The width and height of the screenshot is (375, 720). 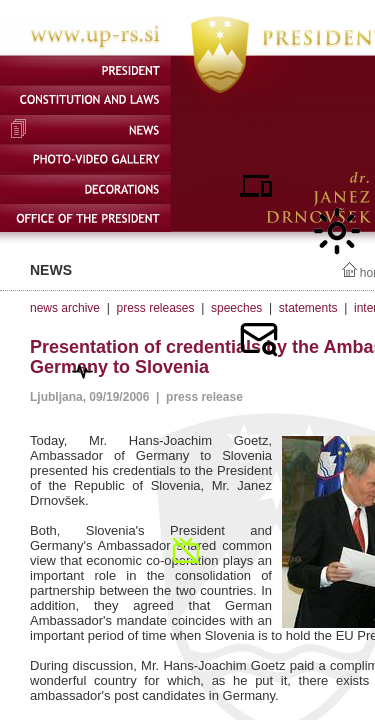 What do you see at coordinates (82, 371) in the screenshot?
I see `view health or fitness activity` at bounding box center [82, 371].